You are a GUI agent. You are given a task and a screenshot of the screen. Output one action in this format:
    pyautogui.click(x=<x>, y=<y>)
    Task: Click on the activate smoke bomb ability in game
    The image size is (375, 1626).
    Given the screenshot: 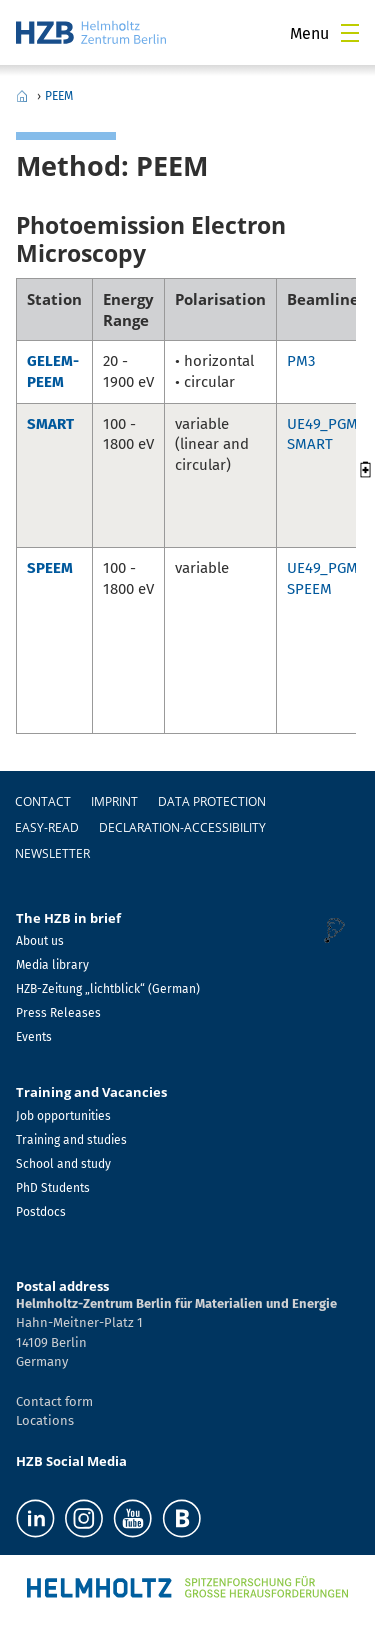 What is the action you would take?
    pyautogui.click(x=334, y=930)
    